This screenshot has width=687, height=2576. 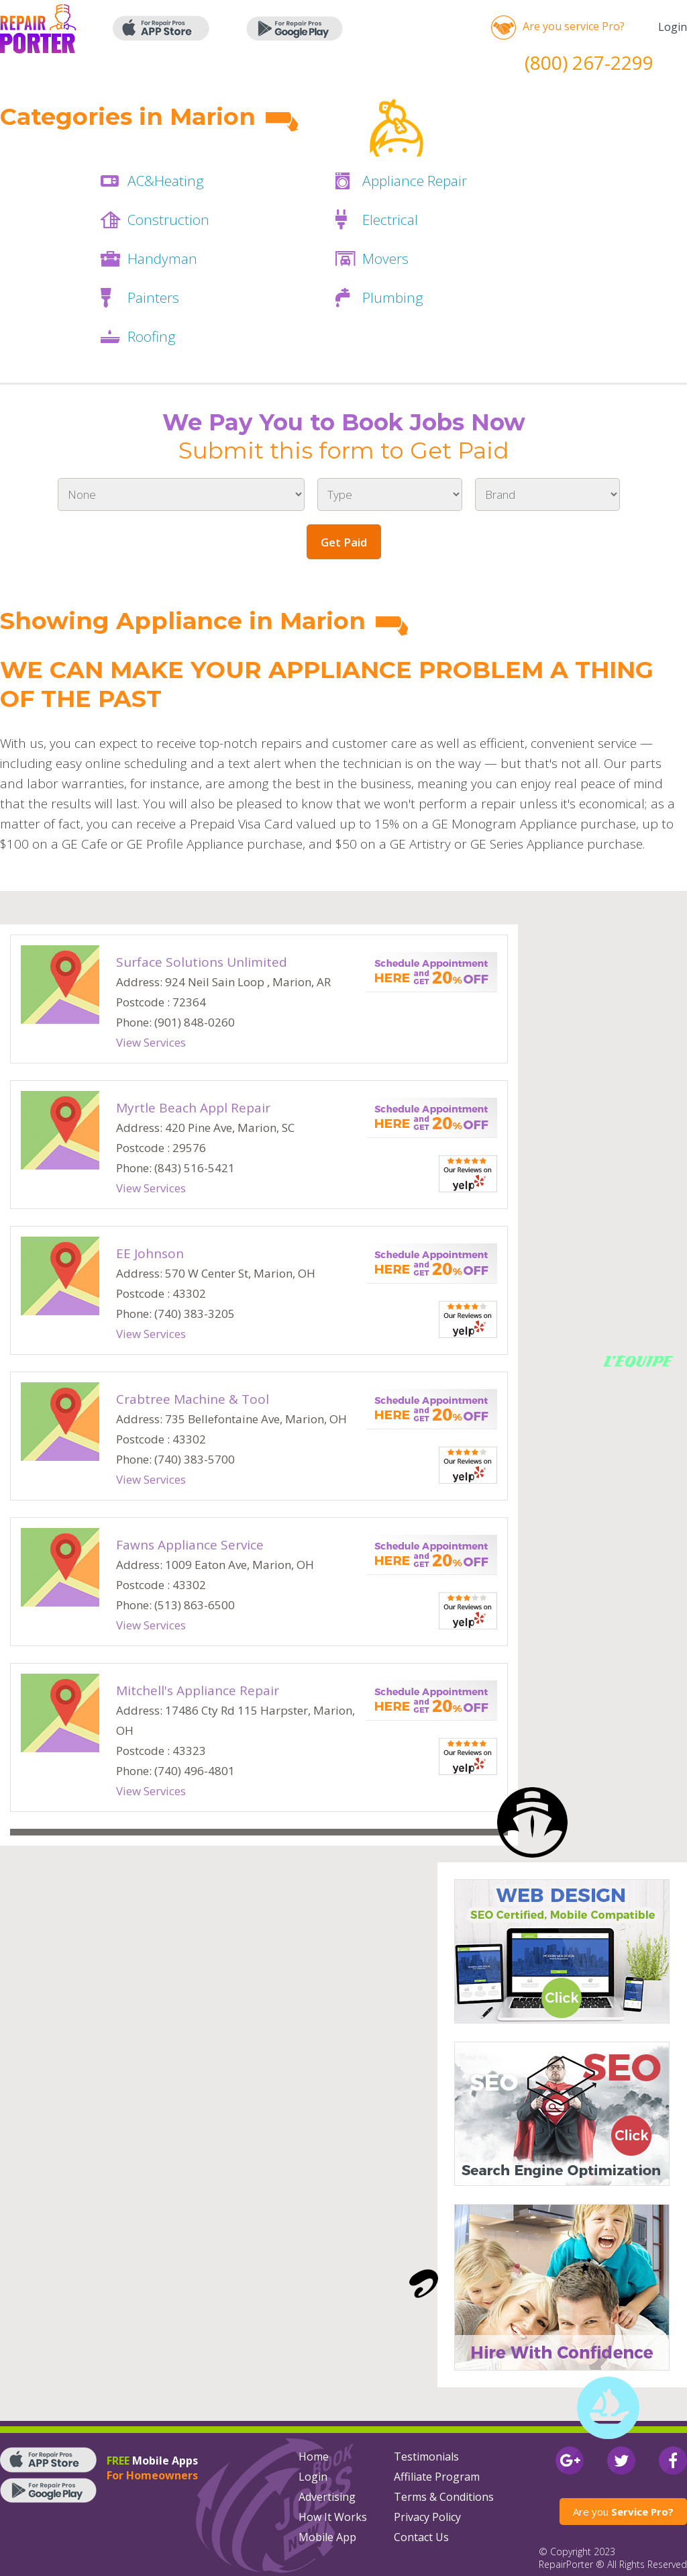 I want to click on open keybase app, so click(x=397, y=128).